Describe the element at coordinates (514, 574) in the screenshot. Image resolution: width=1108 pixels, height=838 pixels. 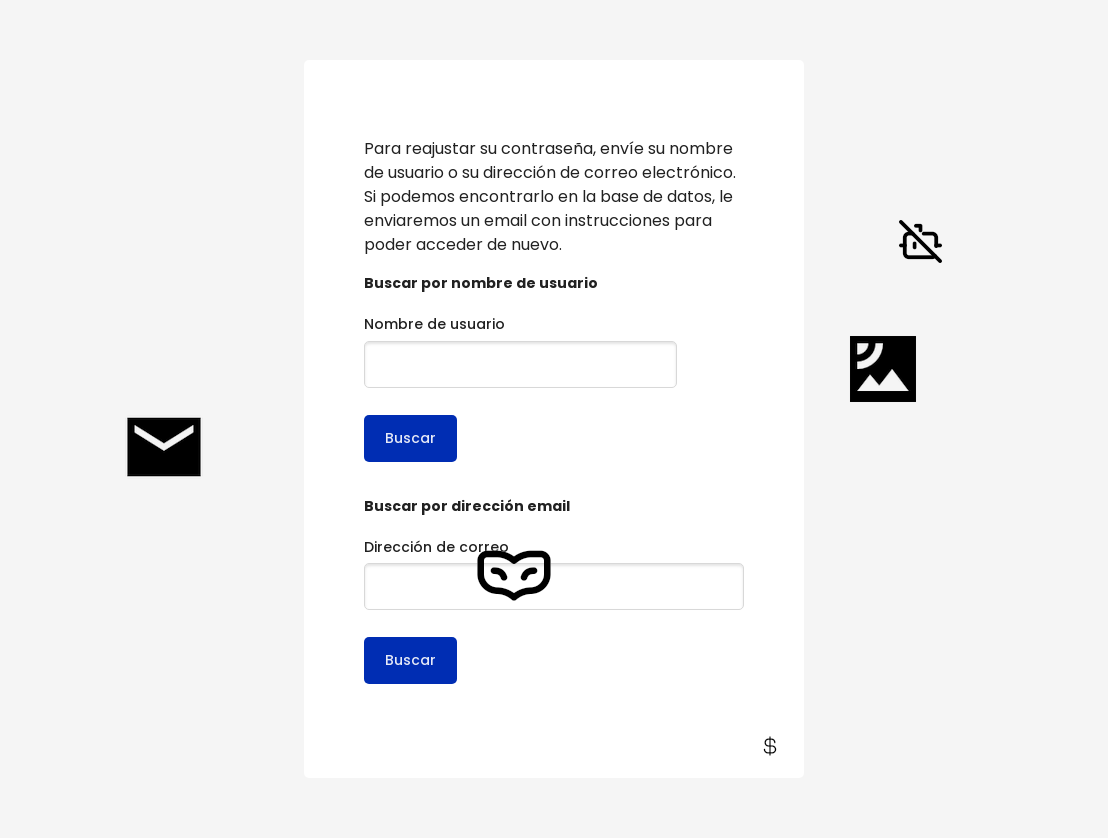
I see `enable incognito or private browsing mode` at that location.